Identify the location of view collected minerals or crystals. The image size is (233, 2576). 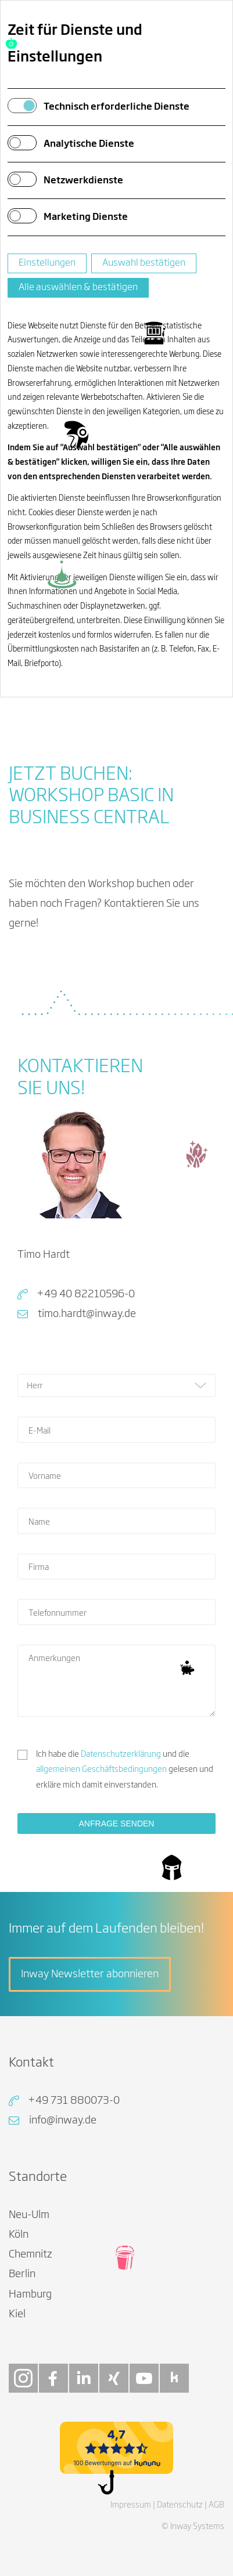
(197, 1154).